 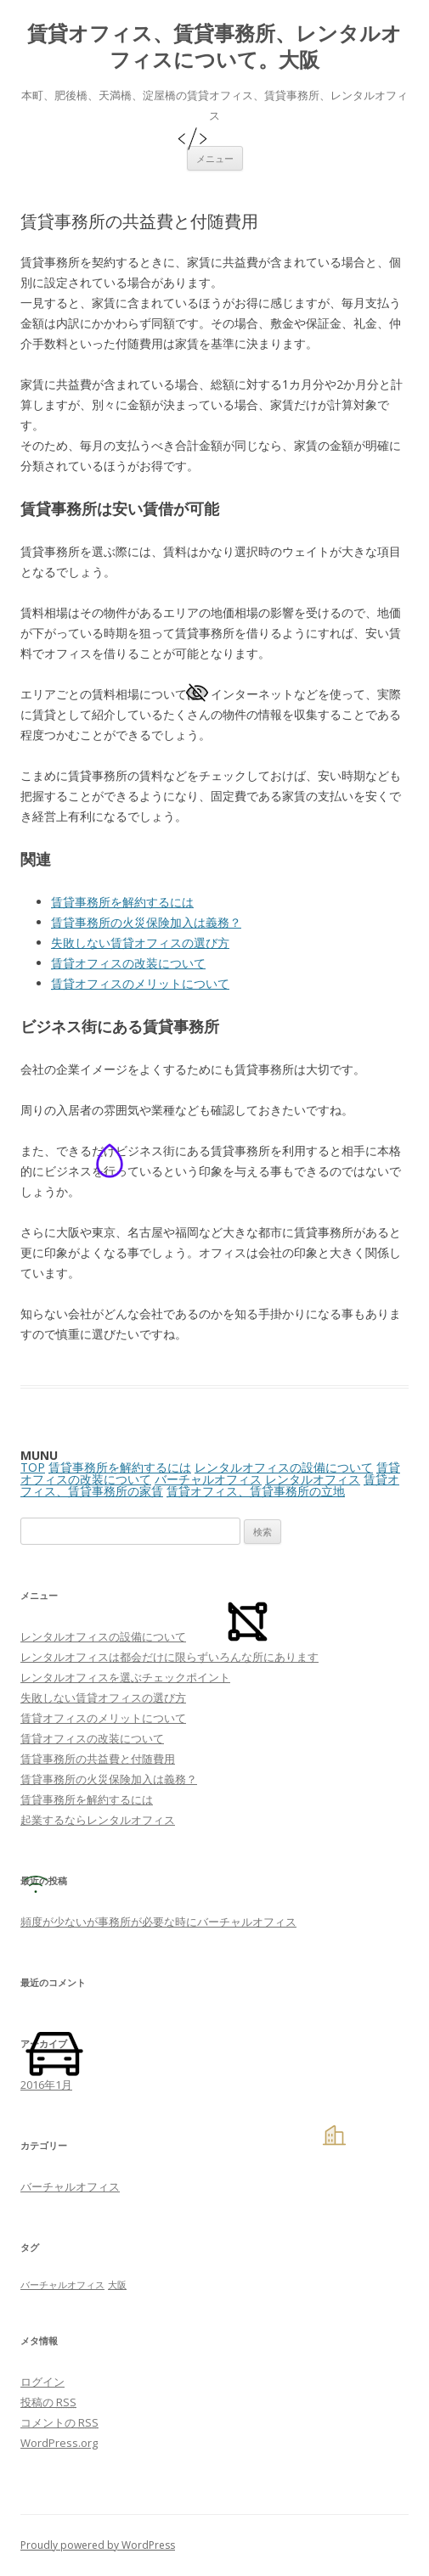 I want to click on hide password or sensitive content, so click(x=197, y=693).